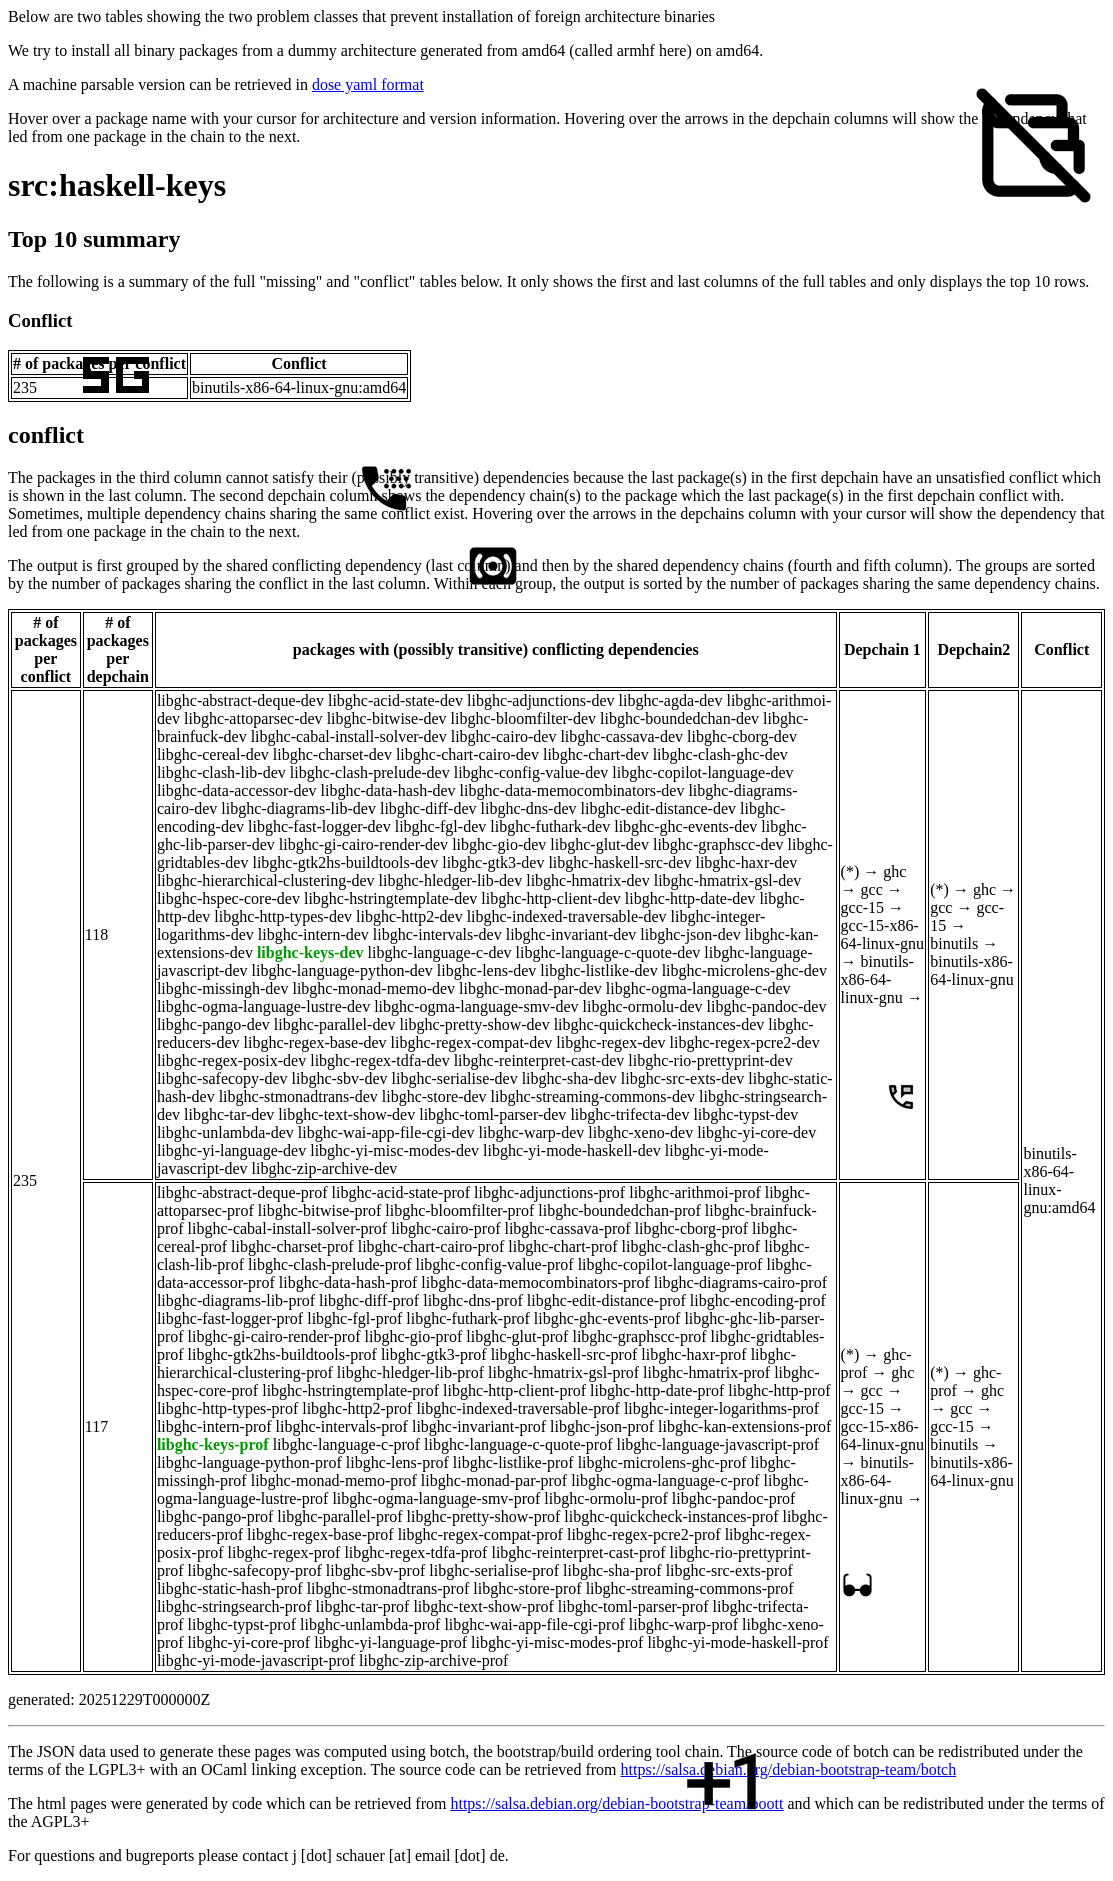 Image resolution: width=1113 pixels, height=1881 pixels. I want to click on enable reading mode or accessibility features, so click(857, 1585).